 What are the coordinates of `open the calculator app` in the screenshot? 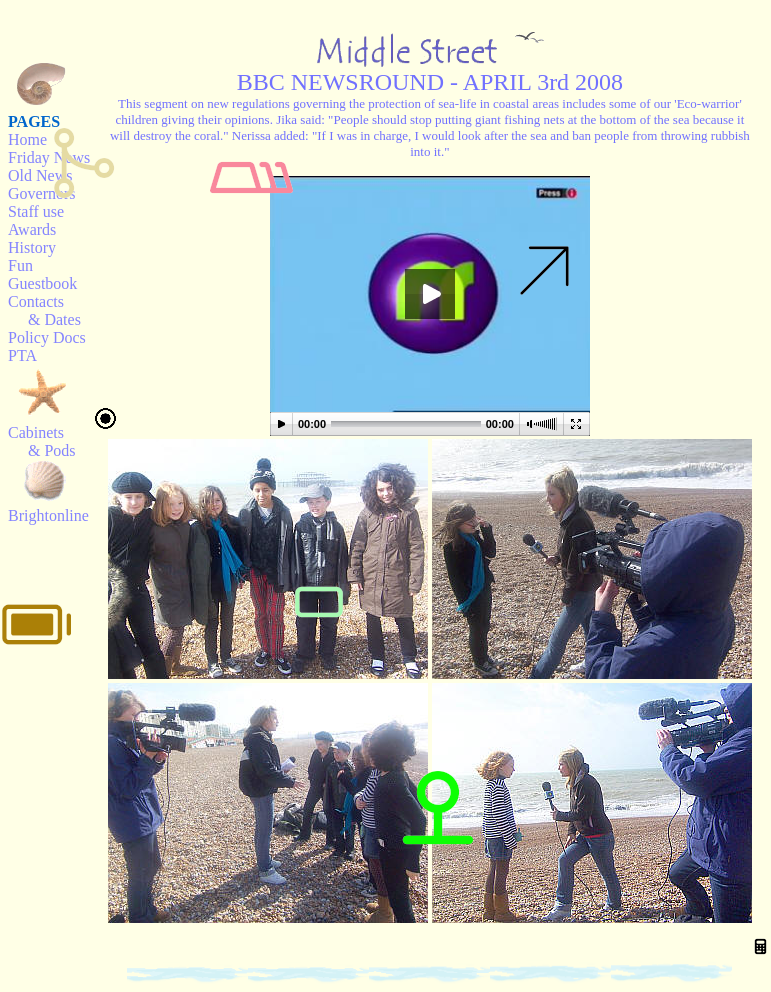 It's located at (760, 946).